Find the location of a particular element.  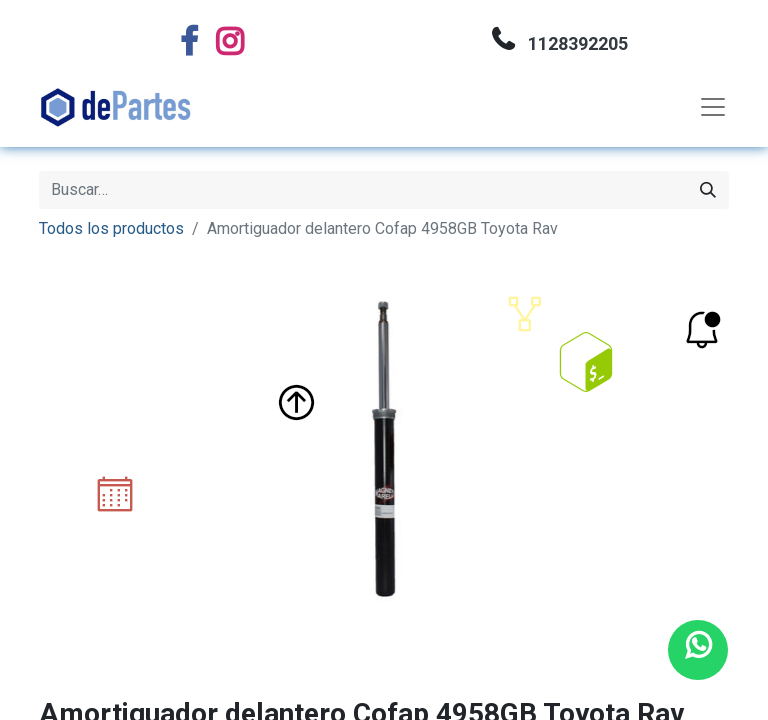

open bash terminal is located at coordinates (586, 362).